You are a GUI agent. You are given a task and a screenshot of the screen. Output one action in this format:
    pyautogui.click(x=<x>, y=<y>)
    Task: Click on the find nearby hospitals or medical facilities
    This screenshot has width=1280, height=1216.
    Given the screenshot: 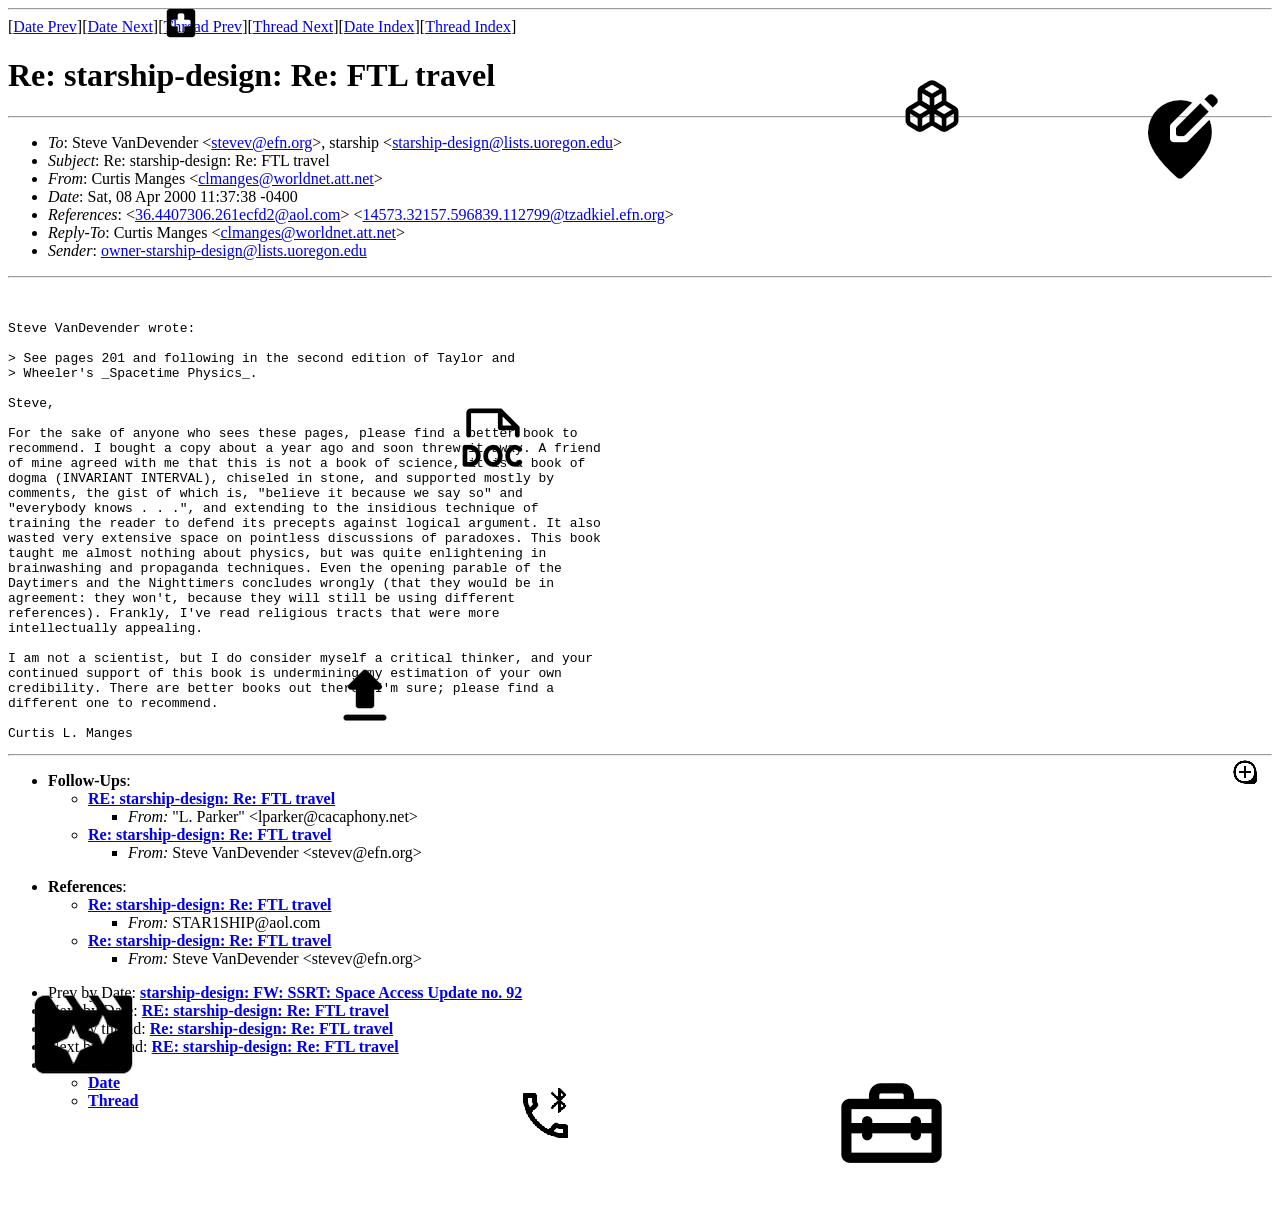 What is the action you would take?
    pyautogui.click(x=181, y=23)
    